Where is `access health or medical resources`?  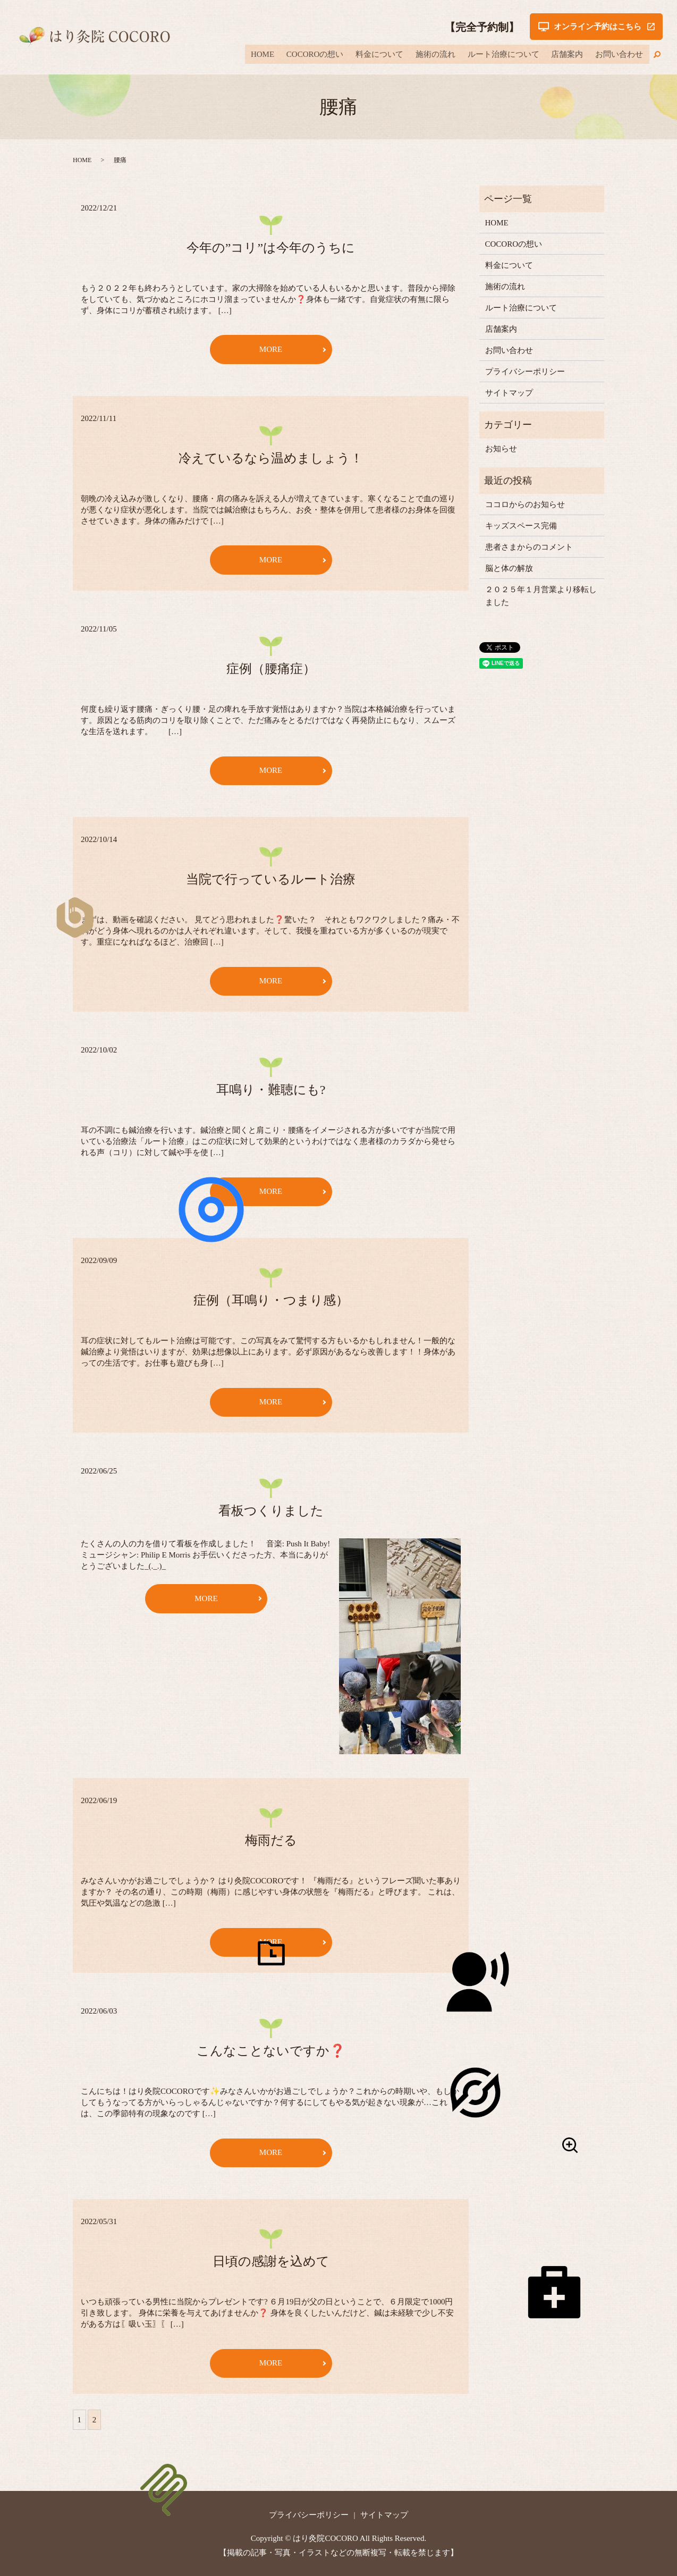 access health or medical resources is located at coordinates (554, 2295).